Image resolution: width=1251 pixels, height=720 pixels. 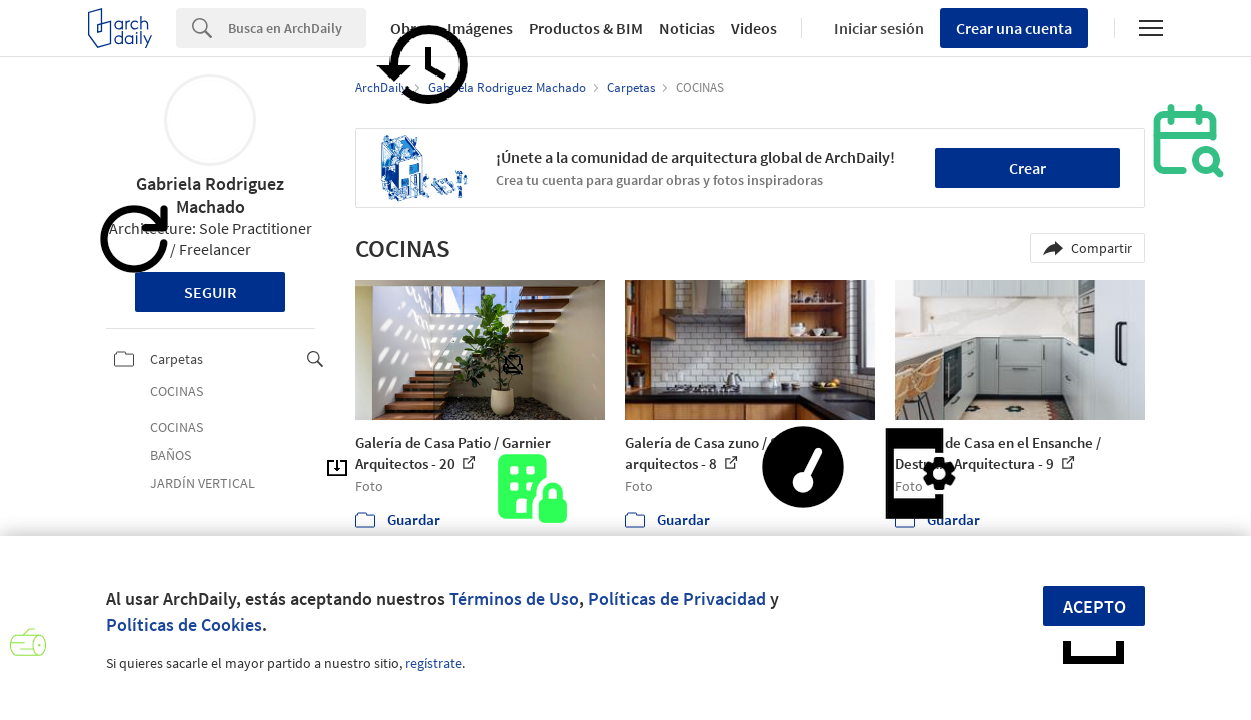 I want to click on view system performance or speed metrics, so click(x=803, y=467).